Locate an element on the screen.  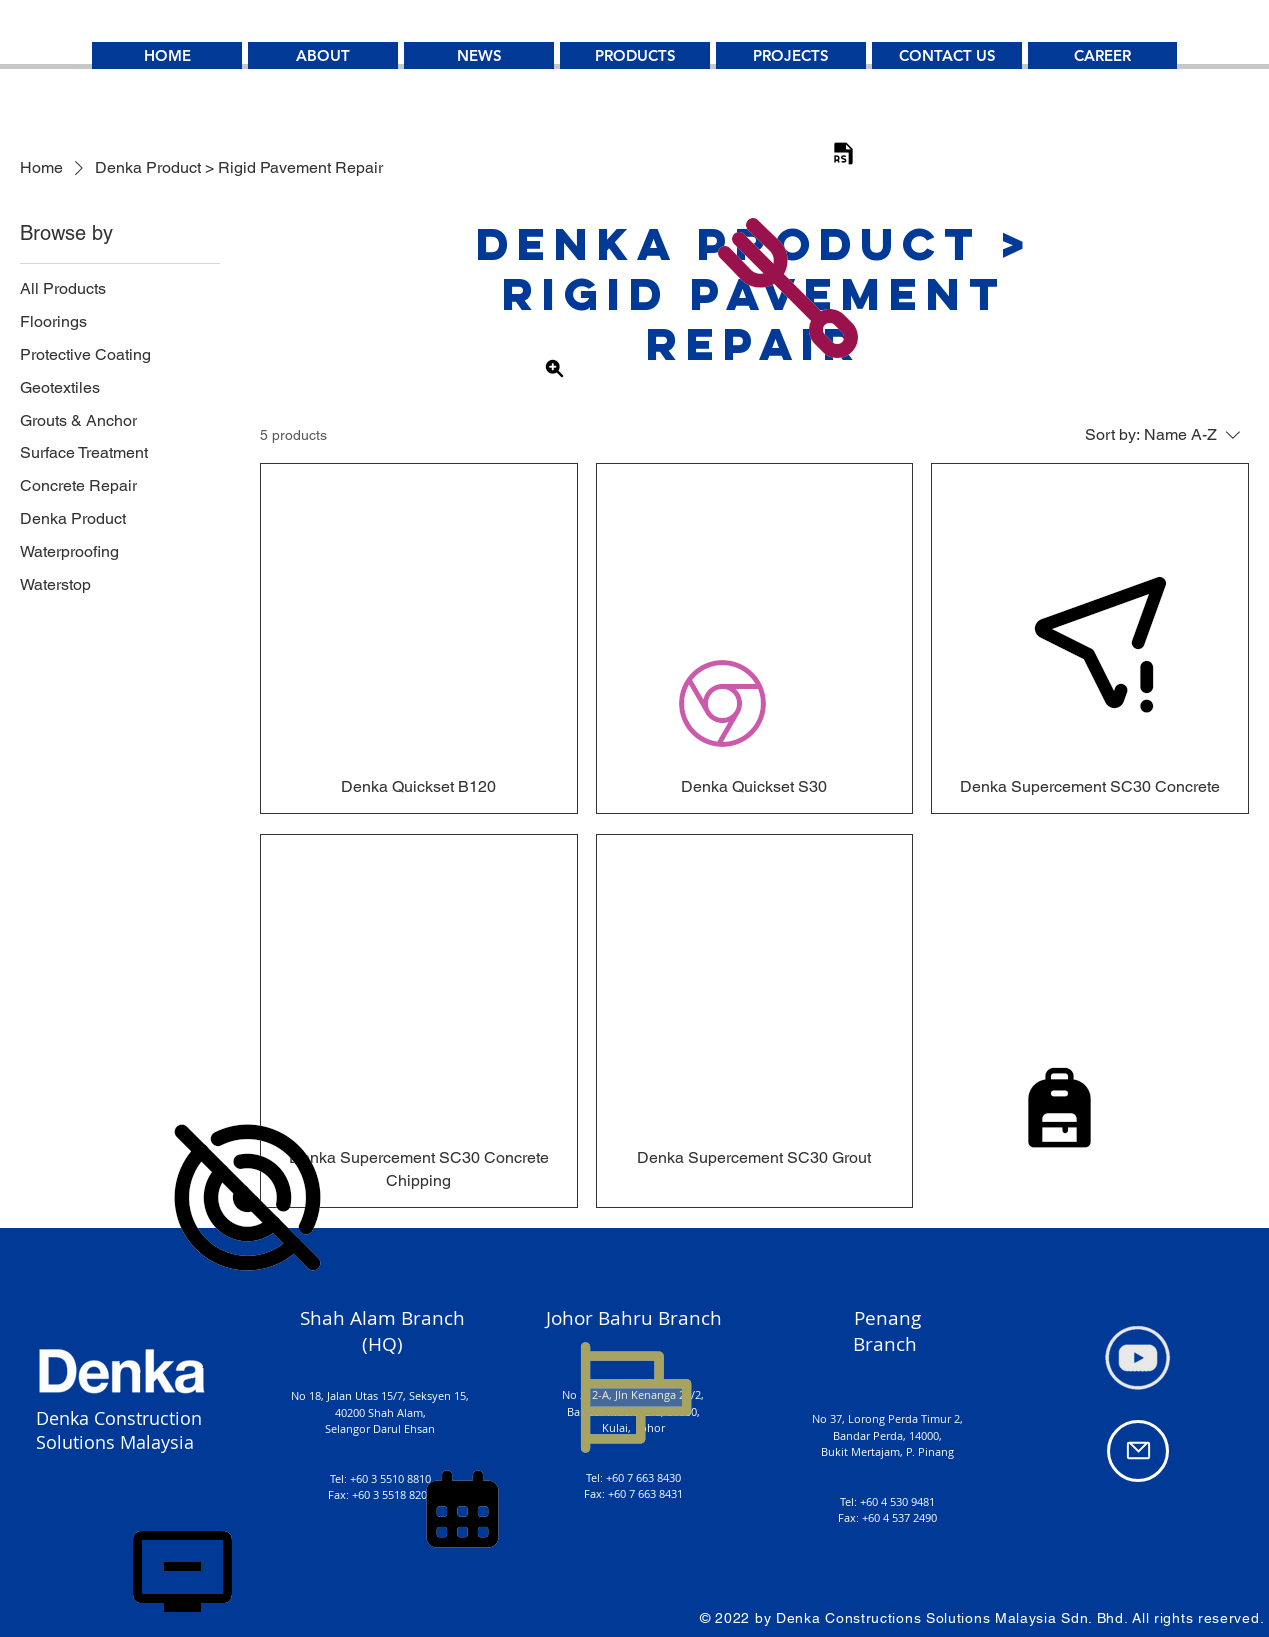
location alert or warning is located at coordinates (1101, 641).